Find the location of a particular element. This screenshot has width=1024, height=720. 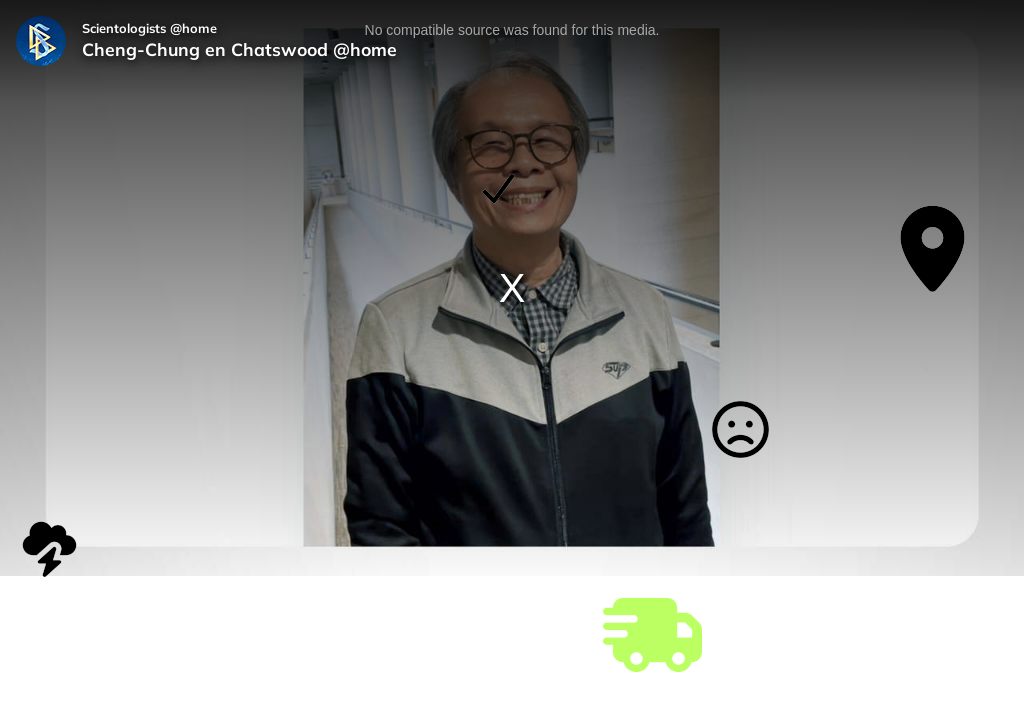

indicates thunderstorm weather conditions is located at coordinates (49, 548).